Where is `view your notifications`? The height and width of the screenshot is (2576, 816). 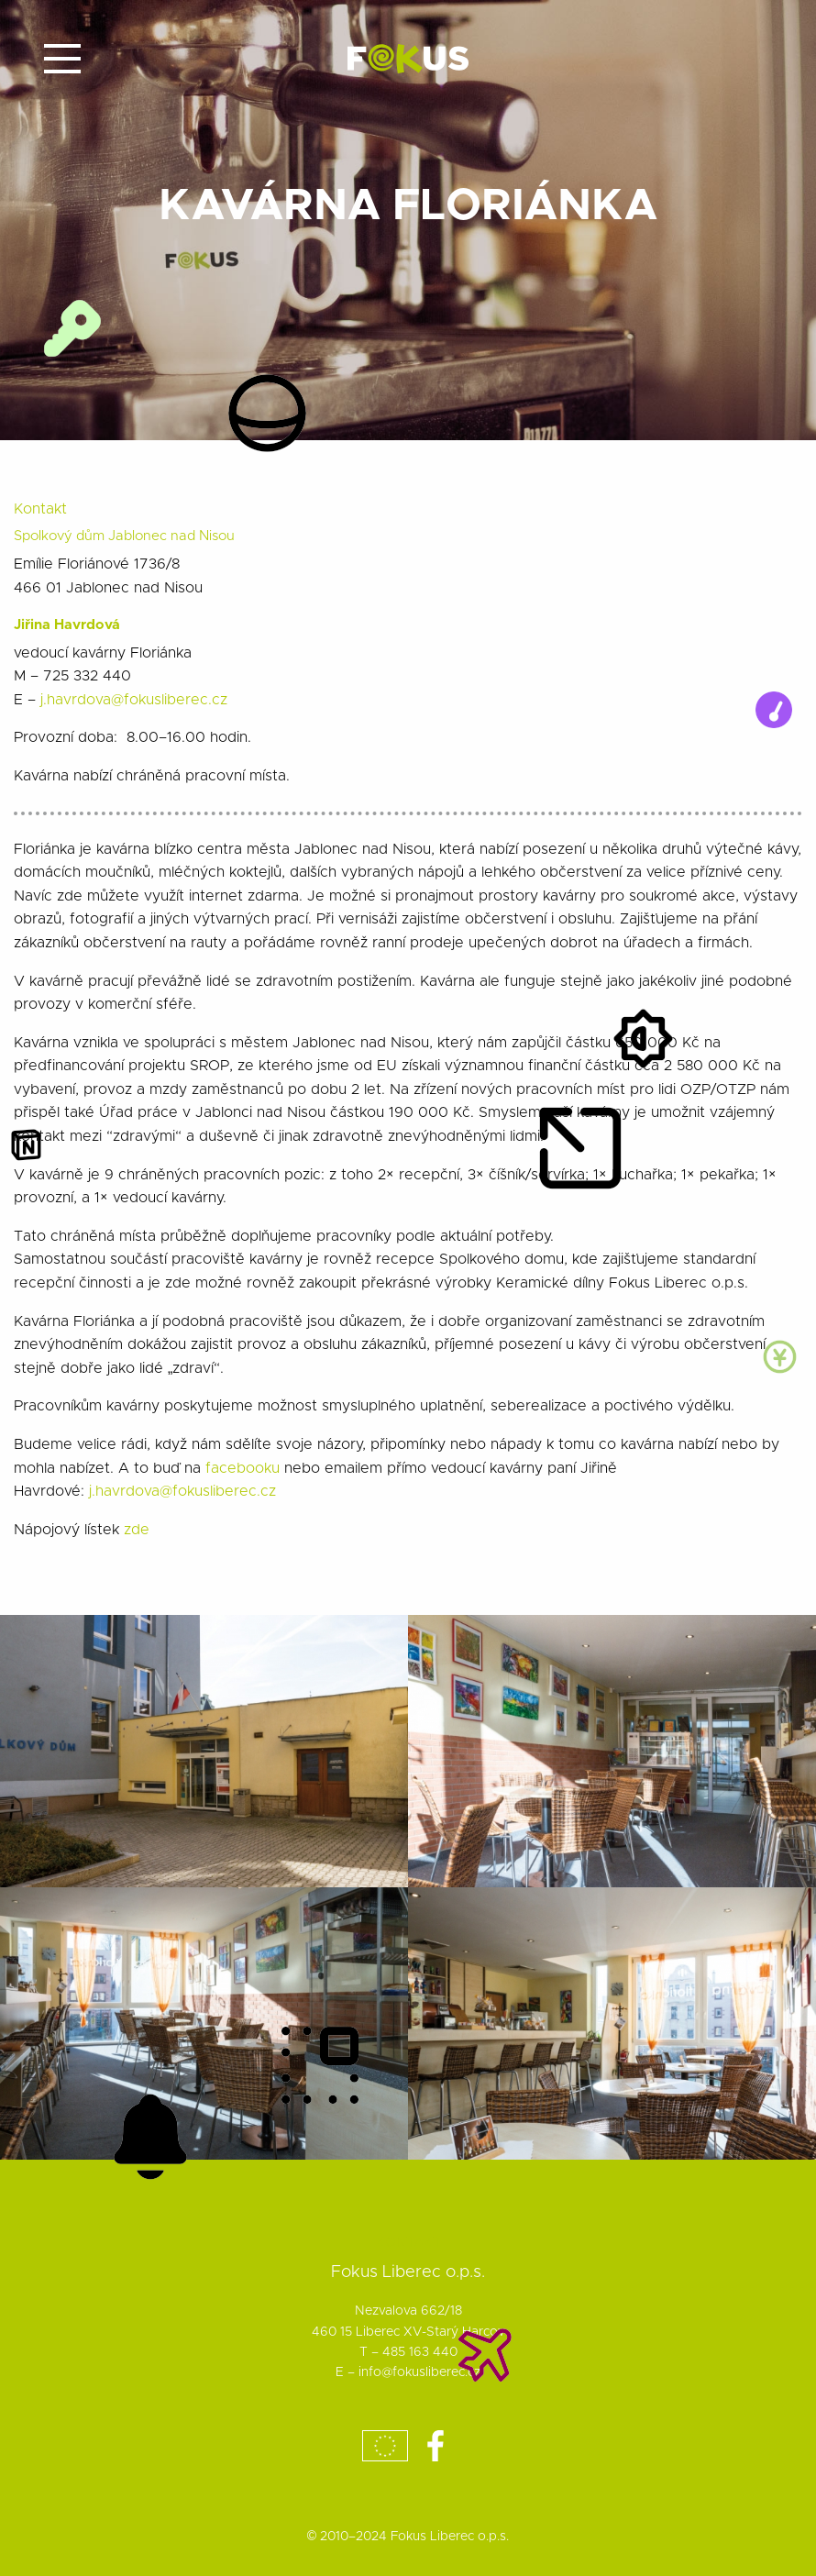
view your notifications is located at coordinates (150, 2137).